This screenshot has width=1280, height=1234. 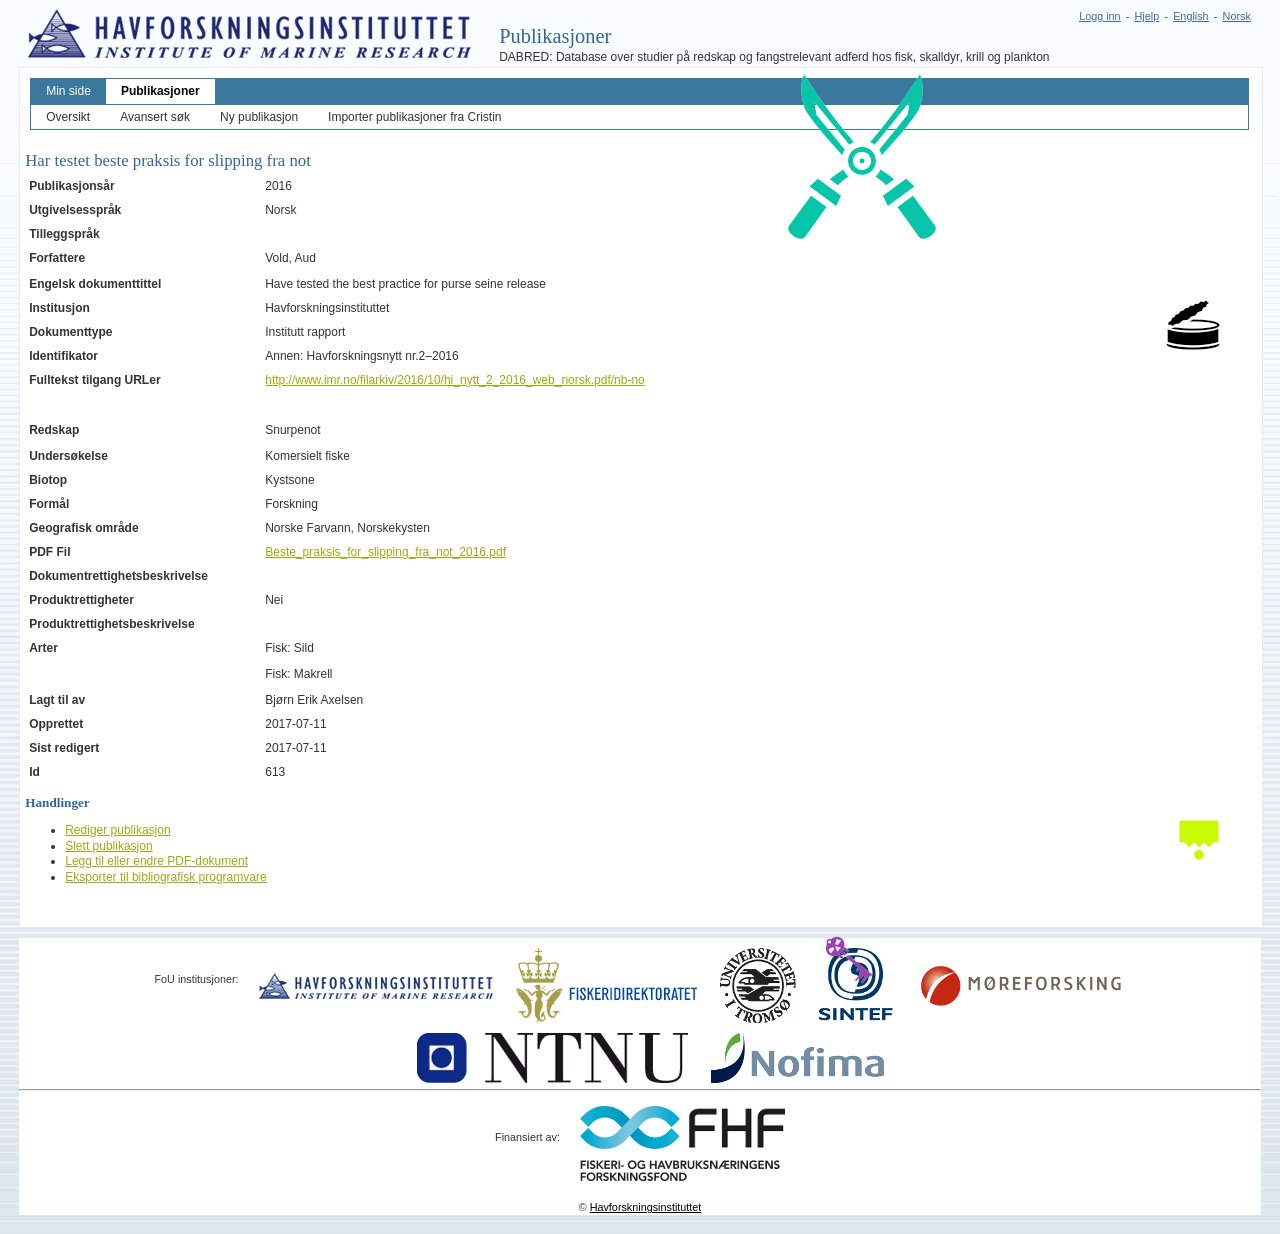 What do you see at coordinates (862, 155) in the screenshot?
I see `trim or cut selected content` at bounding box center [862, 155].